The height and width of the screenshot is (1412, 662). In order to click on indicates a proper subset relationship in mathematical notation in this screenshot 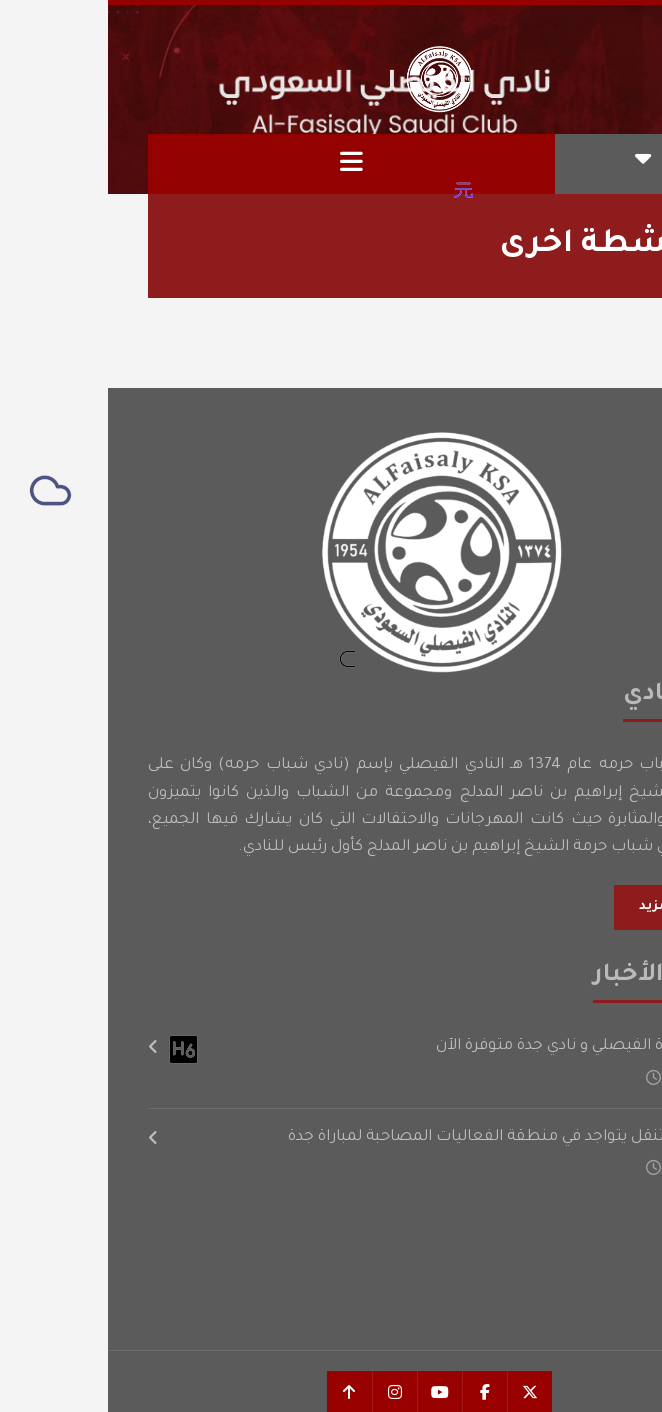, I will do `click(348, 659)`.